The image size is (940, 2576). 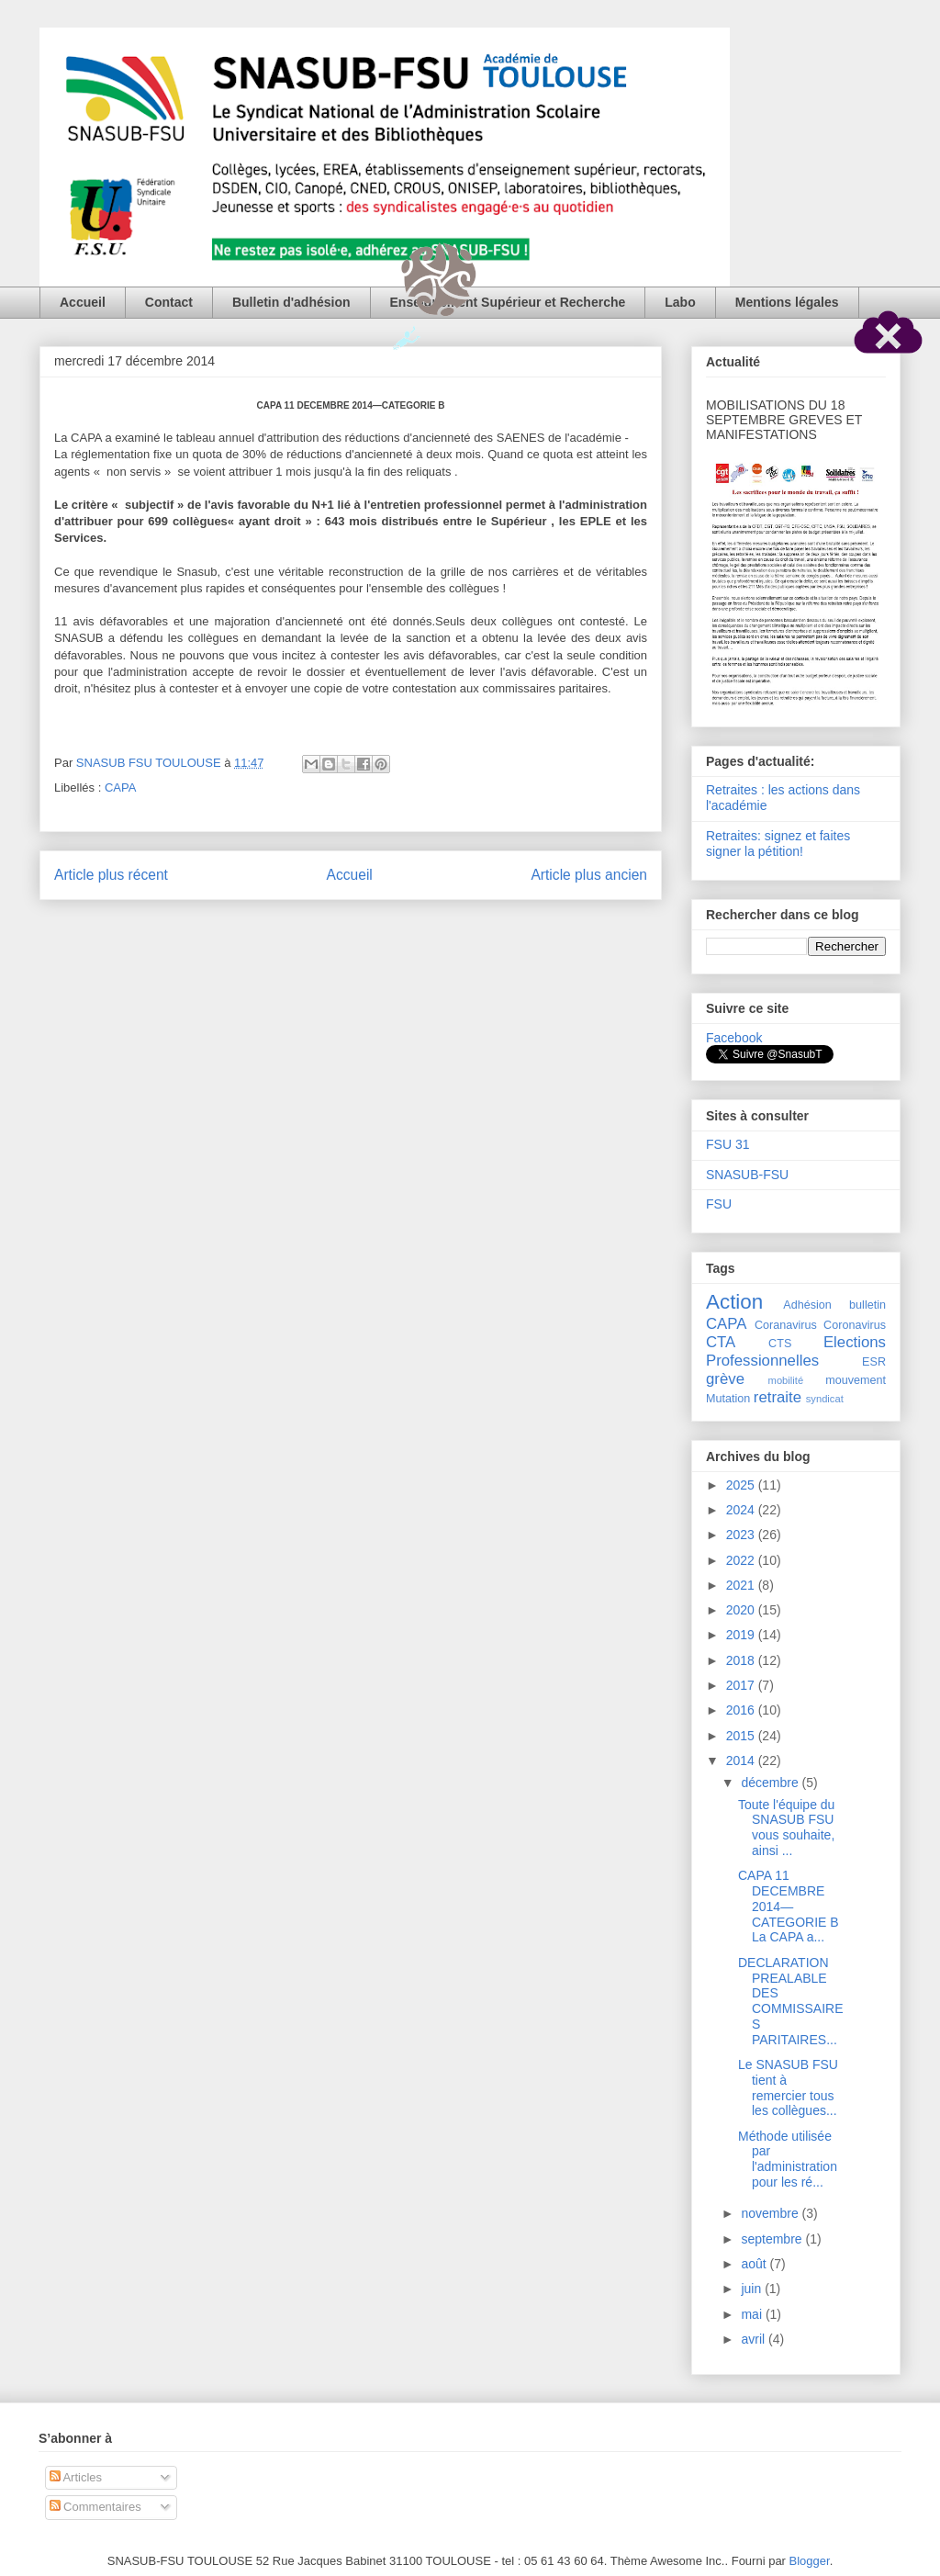 I want to click on indicates a toxic or hazardous area in gameplay, so click(x=888, y=332).